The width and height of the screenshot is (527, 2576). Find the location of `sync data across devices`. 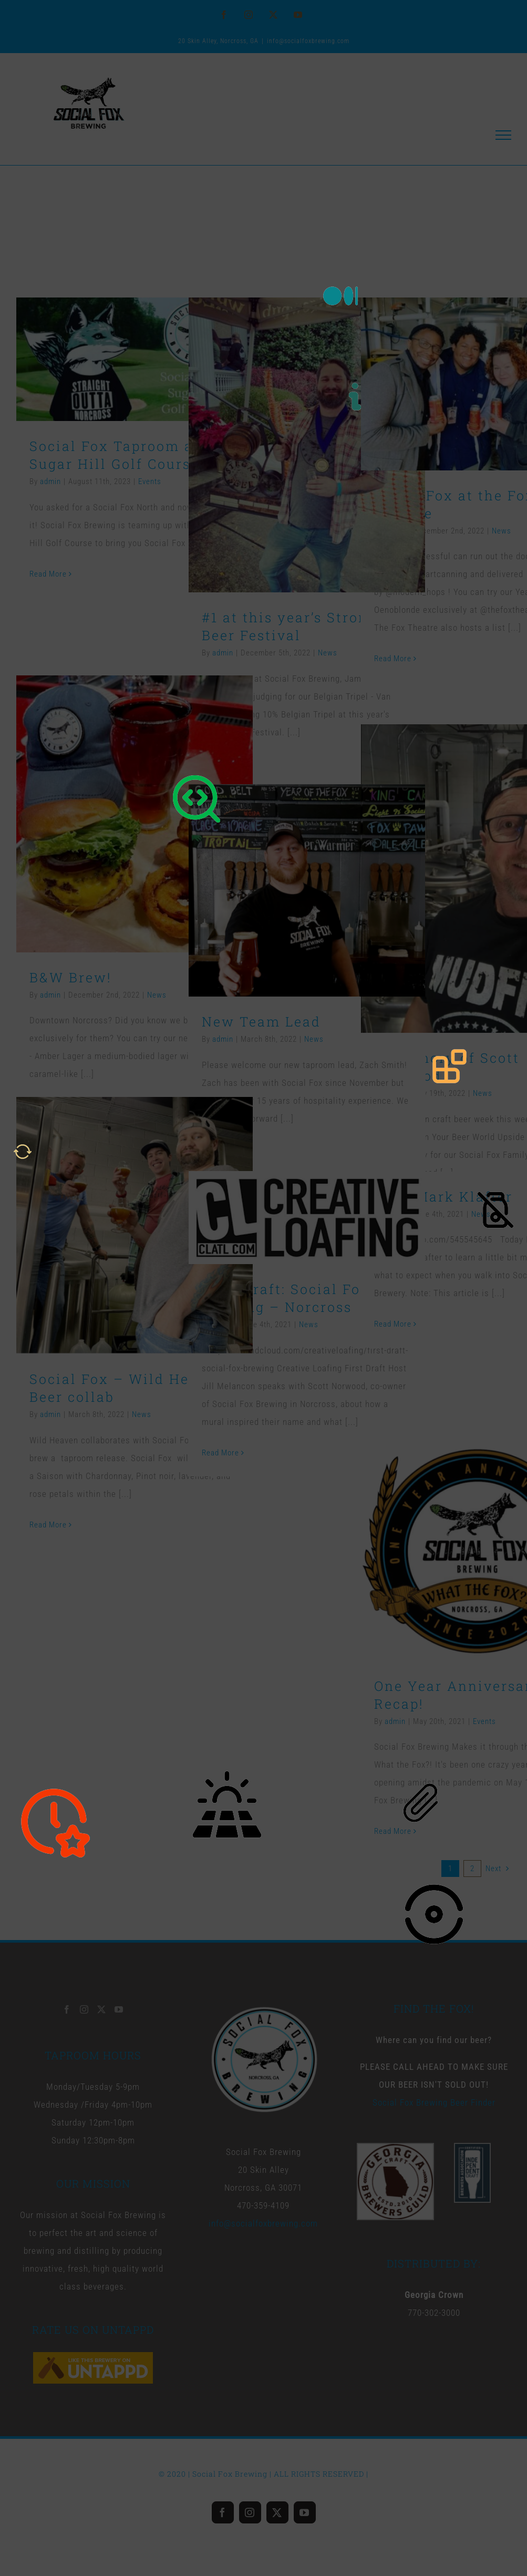

sync data across devices is located at coordinates (23, 1152).